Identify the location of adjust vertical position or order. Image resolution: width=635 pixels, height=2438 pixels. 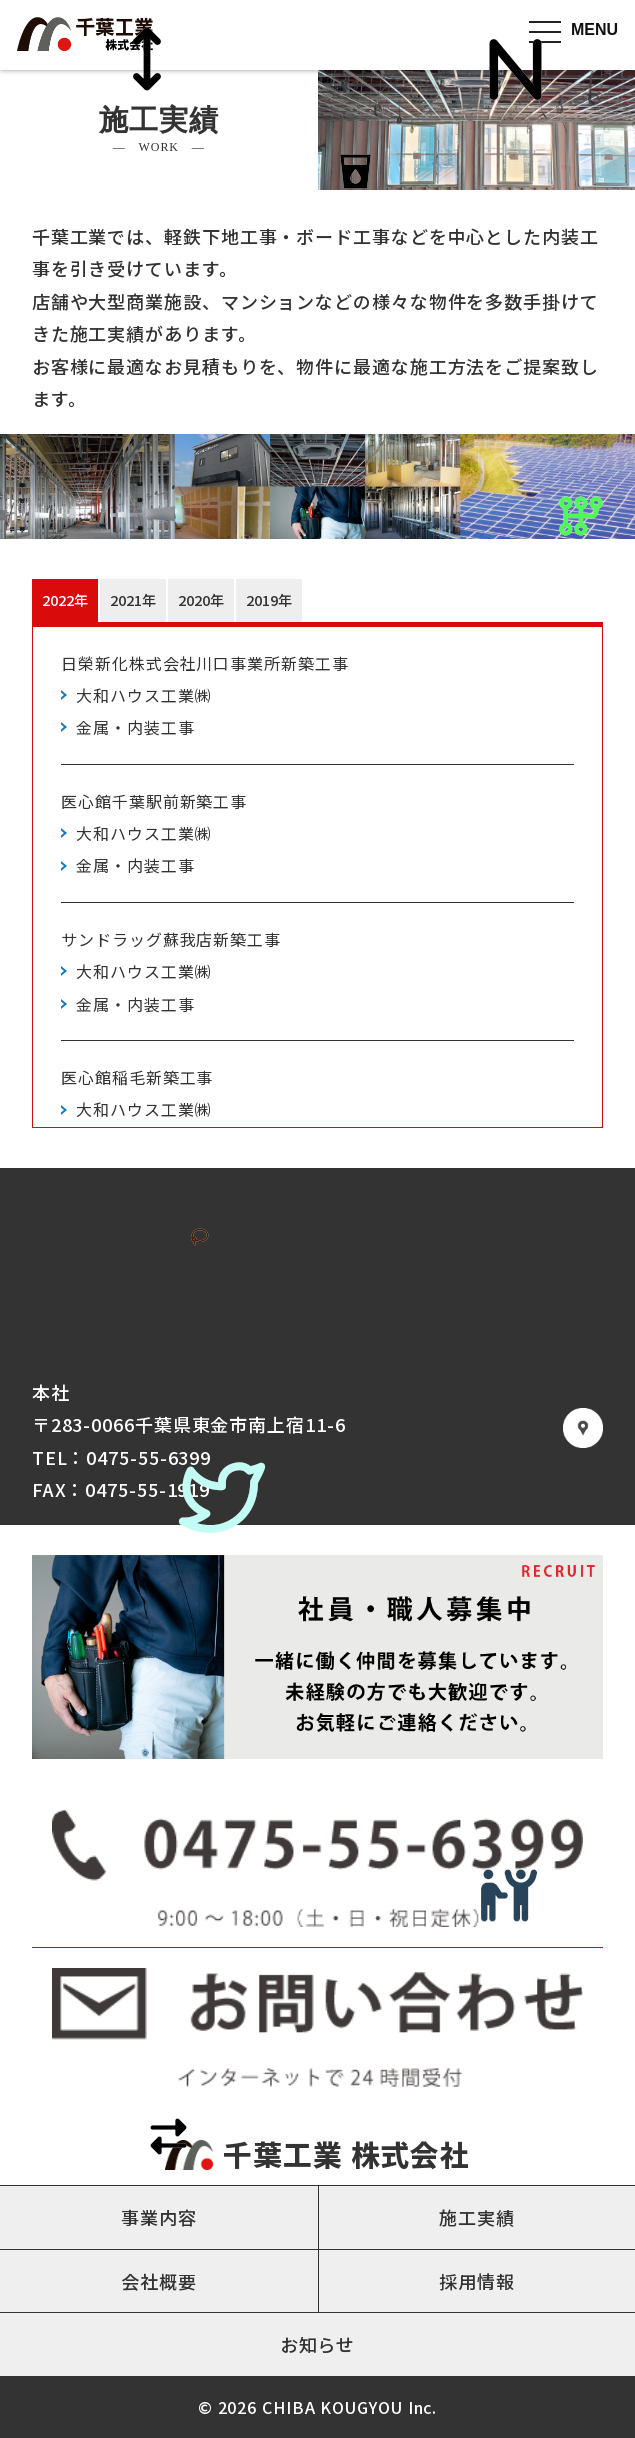
(147, 59).